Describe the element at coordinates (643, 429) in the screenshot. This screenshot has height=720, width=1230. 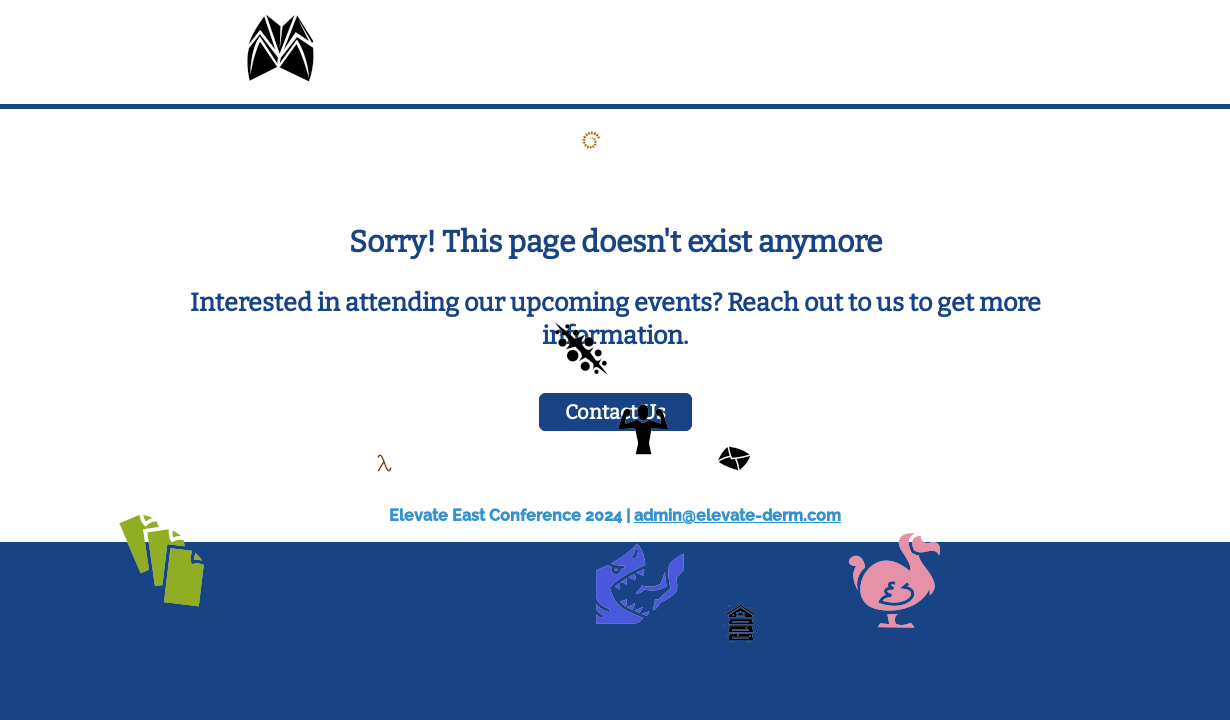
I see `indicates strength or power attribute` at that location.